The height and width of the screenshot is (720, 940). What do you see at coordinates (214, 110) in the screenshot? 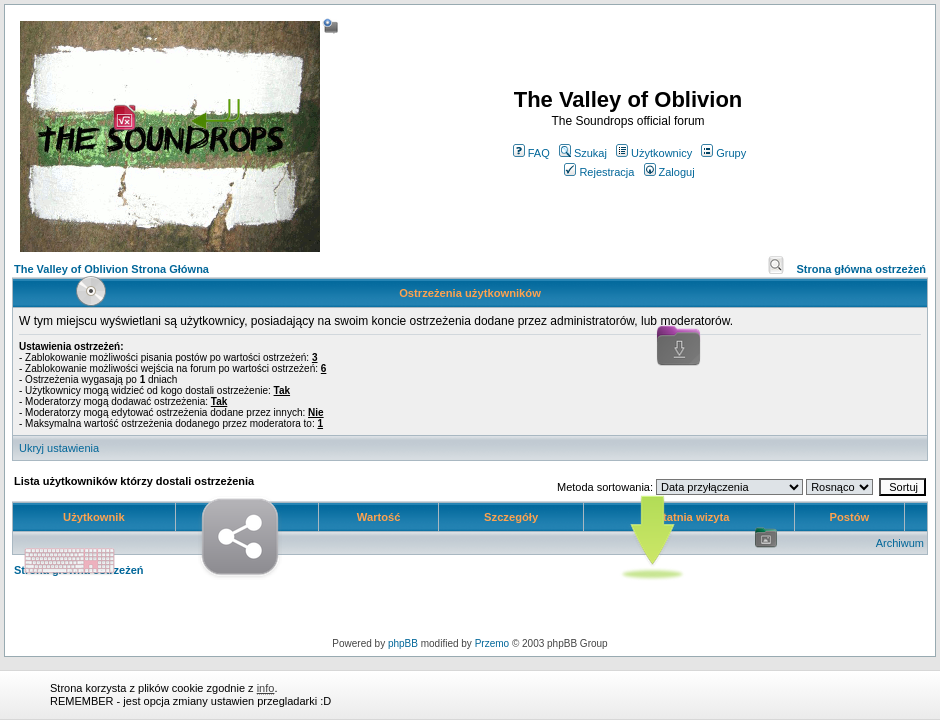
I see `reply to all recipients of an email` at bounding box center [214, 110].